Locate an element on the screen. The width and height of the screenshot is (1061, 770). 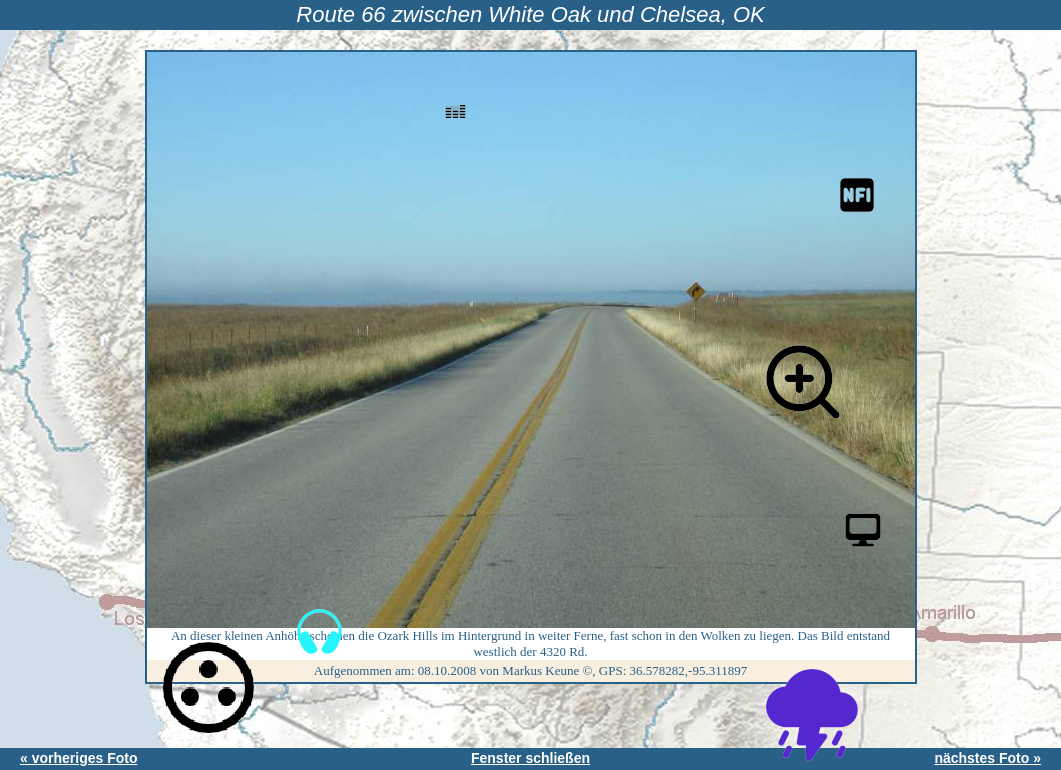
zoom in on content or image is located at coordinates (803, 382).